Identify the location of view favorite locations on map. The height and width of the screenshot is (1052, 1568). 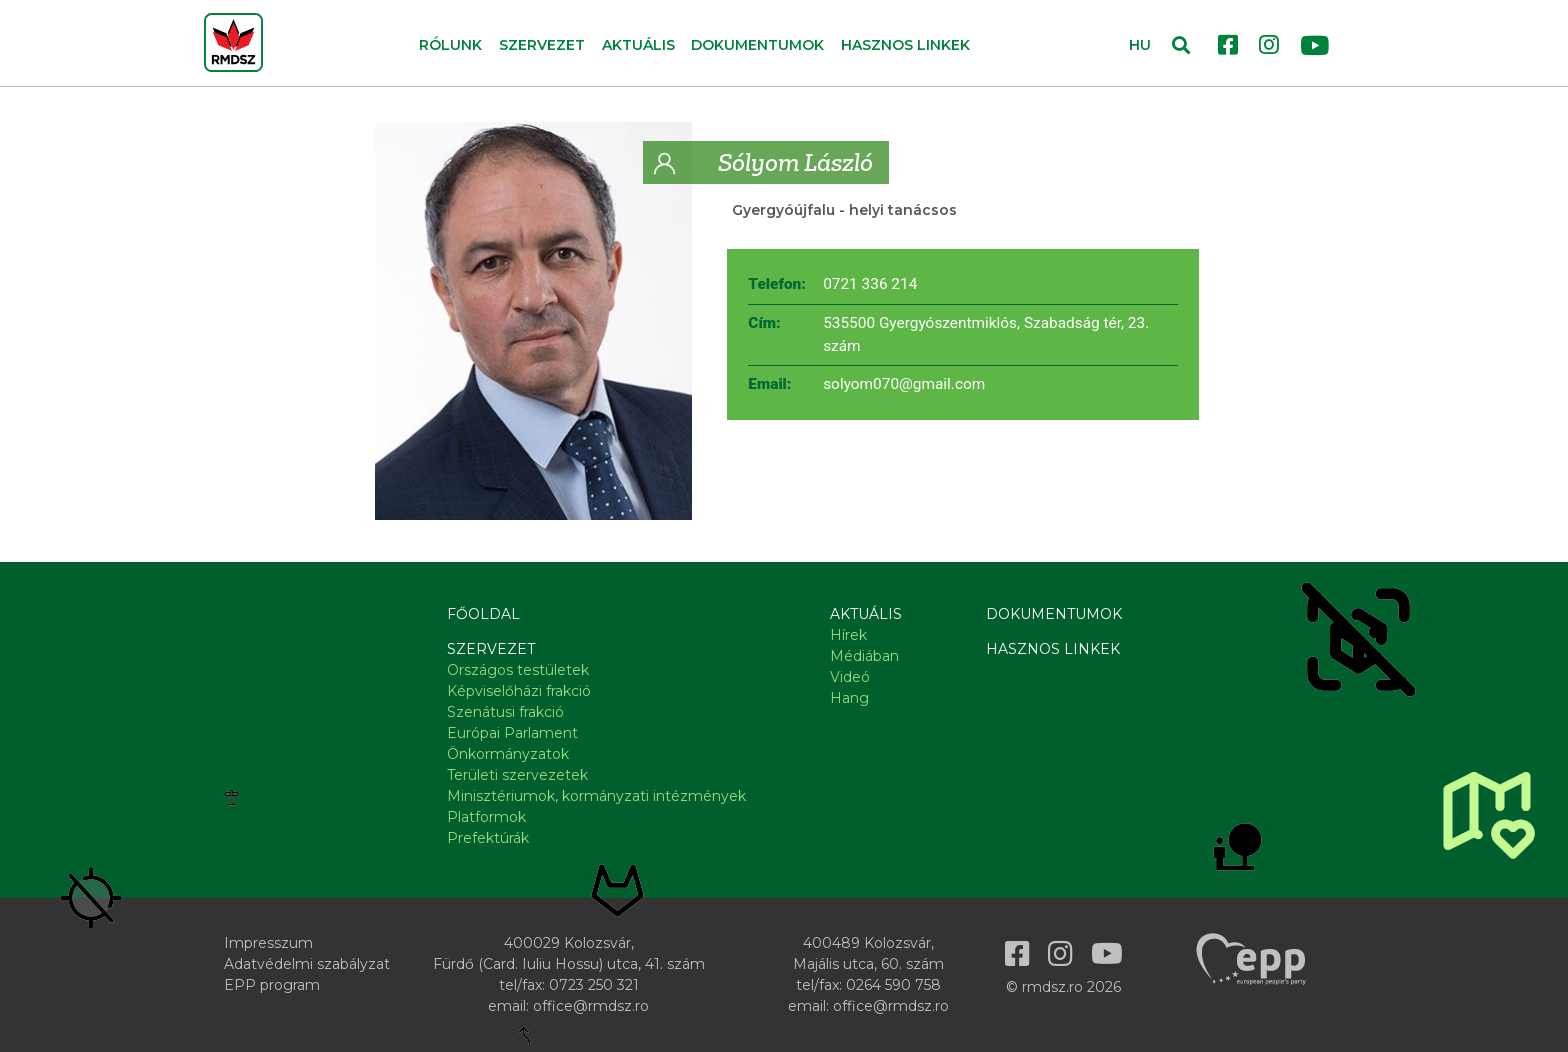
(1487, 811).